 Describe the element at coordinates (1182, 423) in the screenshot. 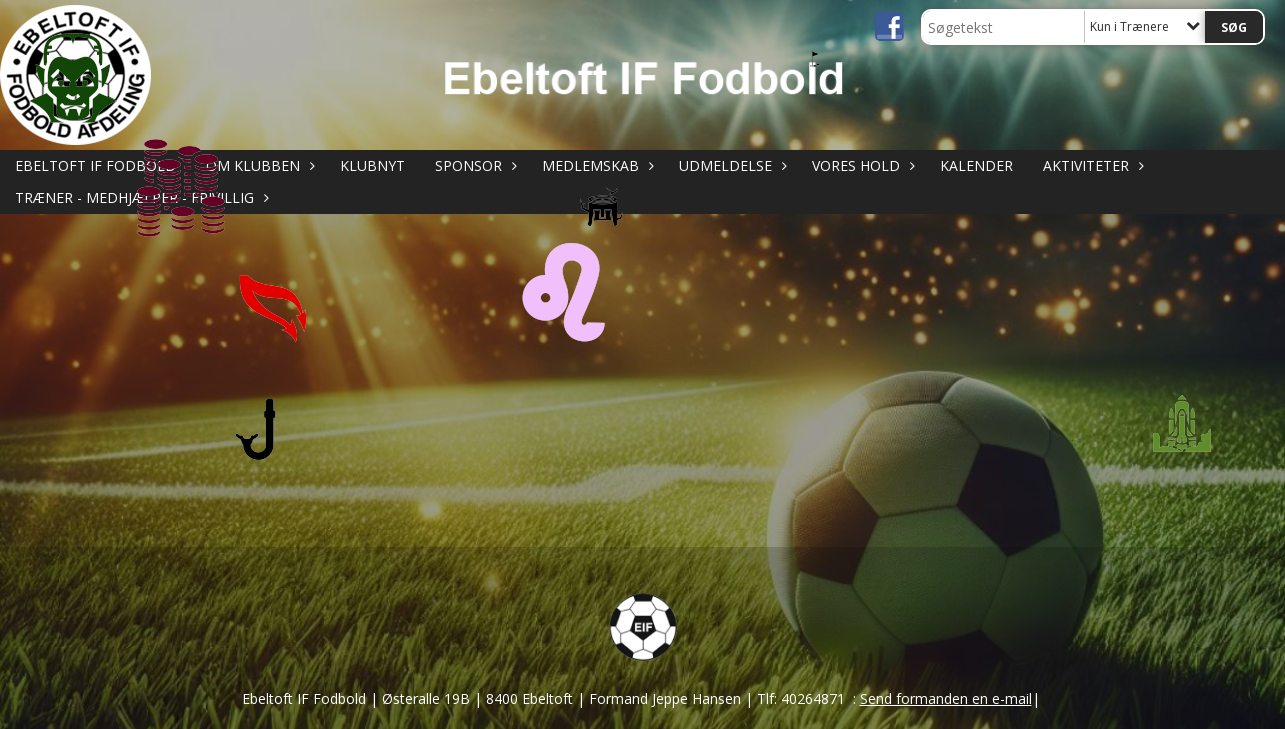

I see `launch or deploy an application` at that location.